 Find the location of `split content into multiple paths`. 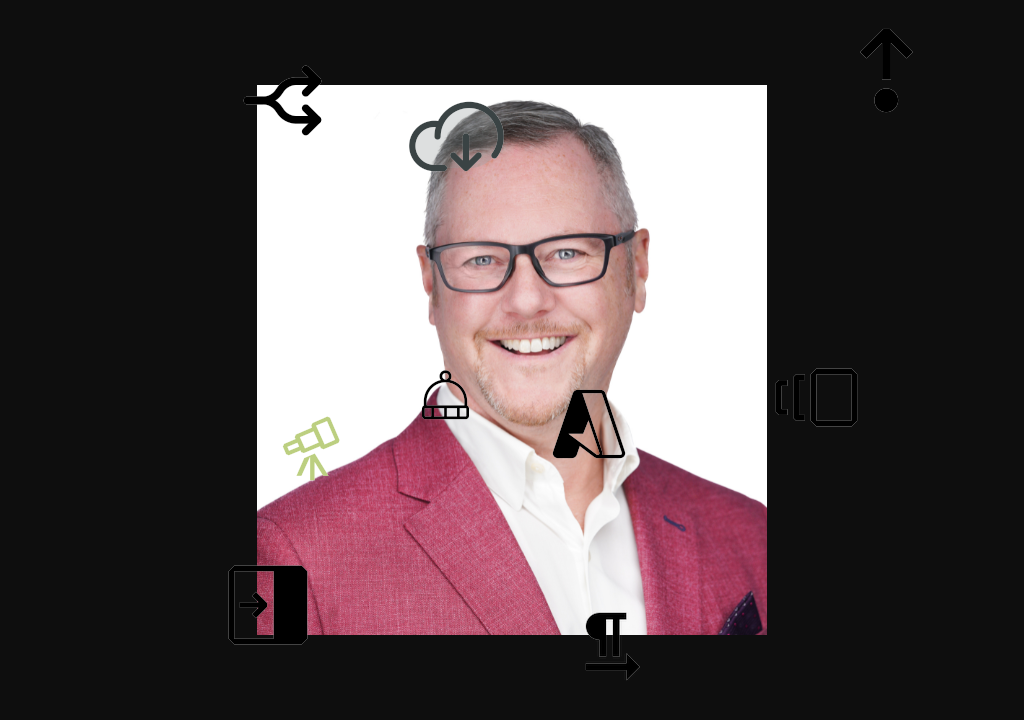

split content into multiple paths is located at coordinates (282, 100).